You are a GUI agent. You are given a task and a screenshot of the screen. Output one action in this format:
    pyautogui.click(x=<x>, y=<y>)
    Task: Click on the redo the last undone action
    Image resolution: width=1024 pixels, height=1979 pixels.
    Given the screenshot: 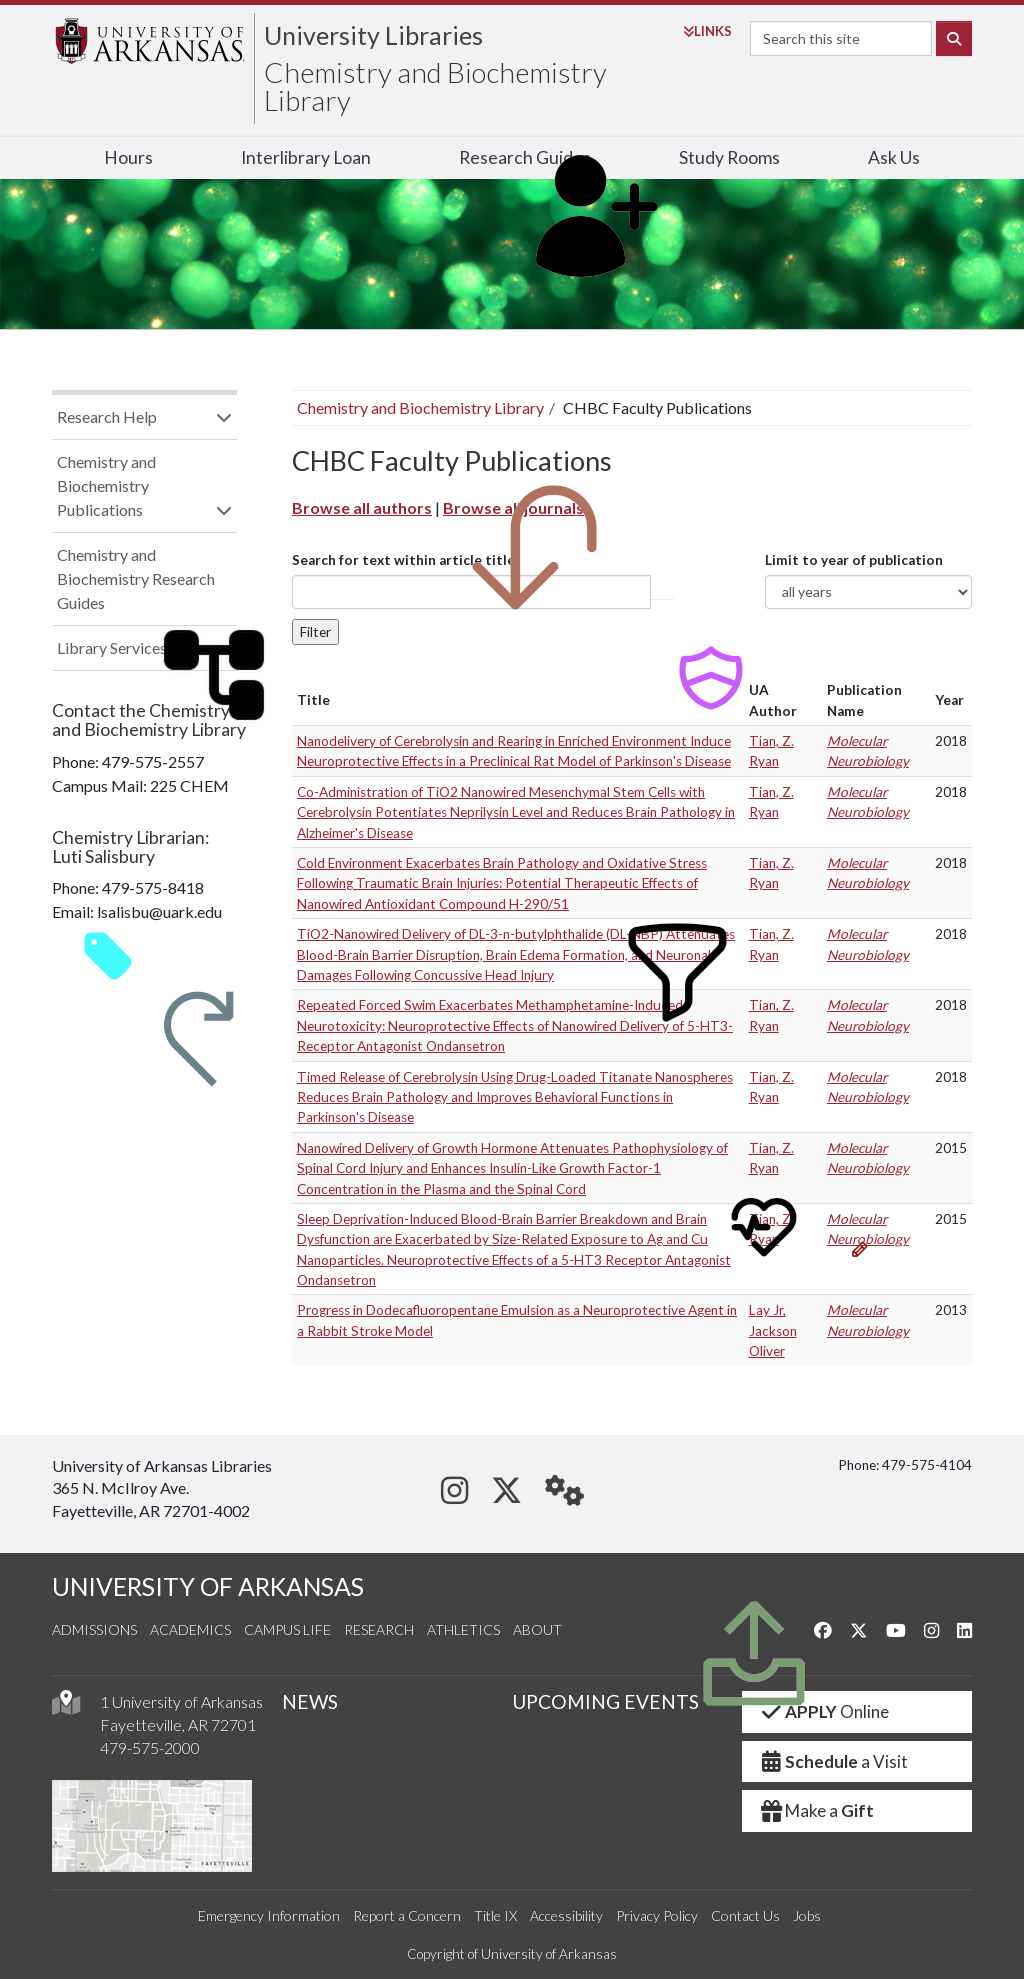 What is the action you would take?
    pyautogui.click(x=200, y=1035)
    